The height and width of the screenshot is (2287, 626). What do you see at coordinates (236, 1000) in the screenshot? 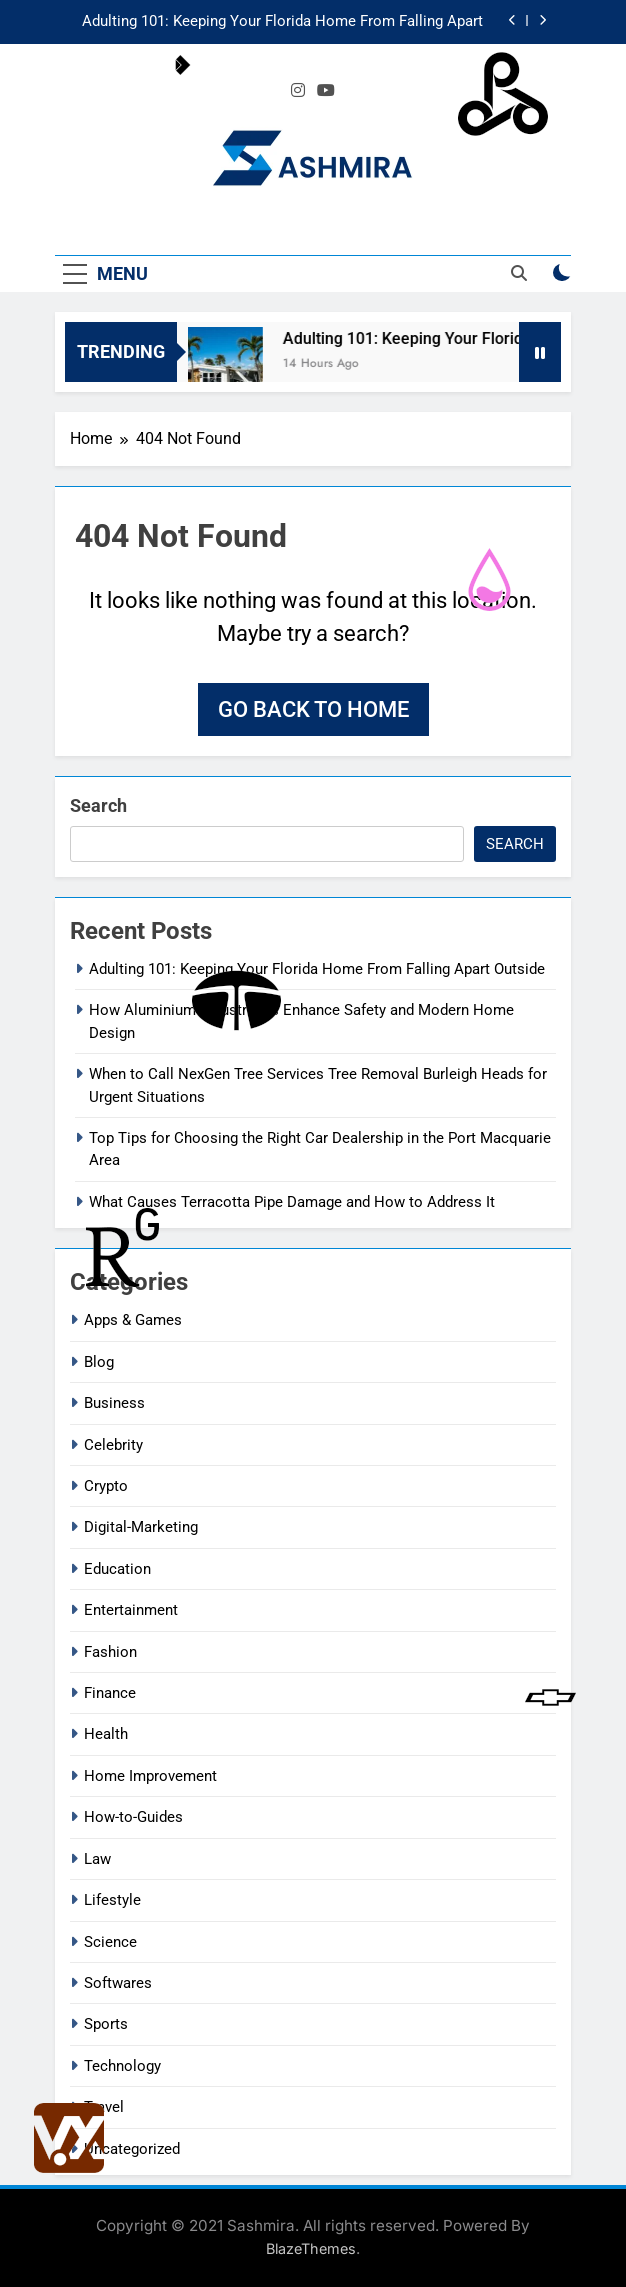
I see `tata group company logo` at bounding box center [236, 1000].